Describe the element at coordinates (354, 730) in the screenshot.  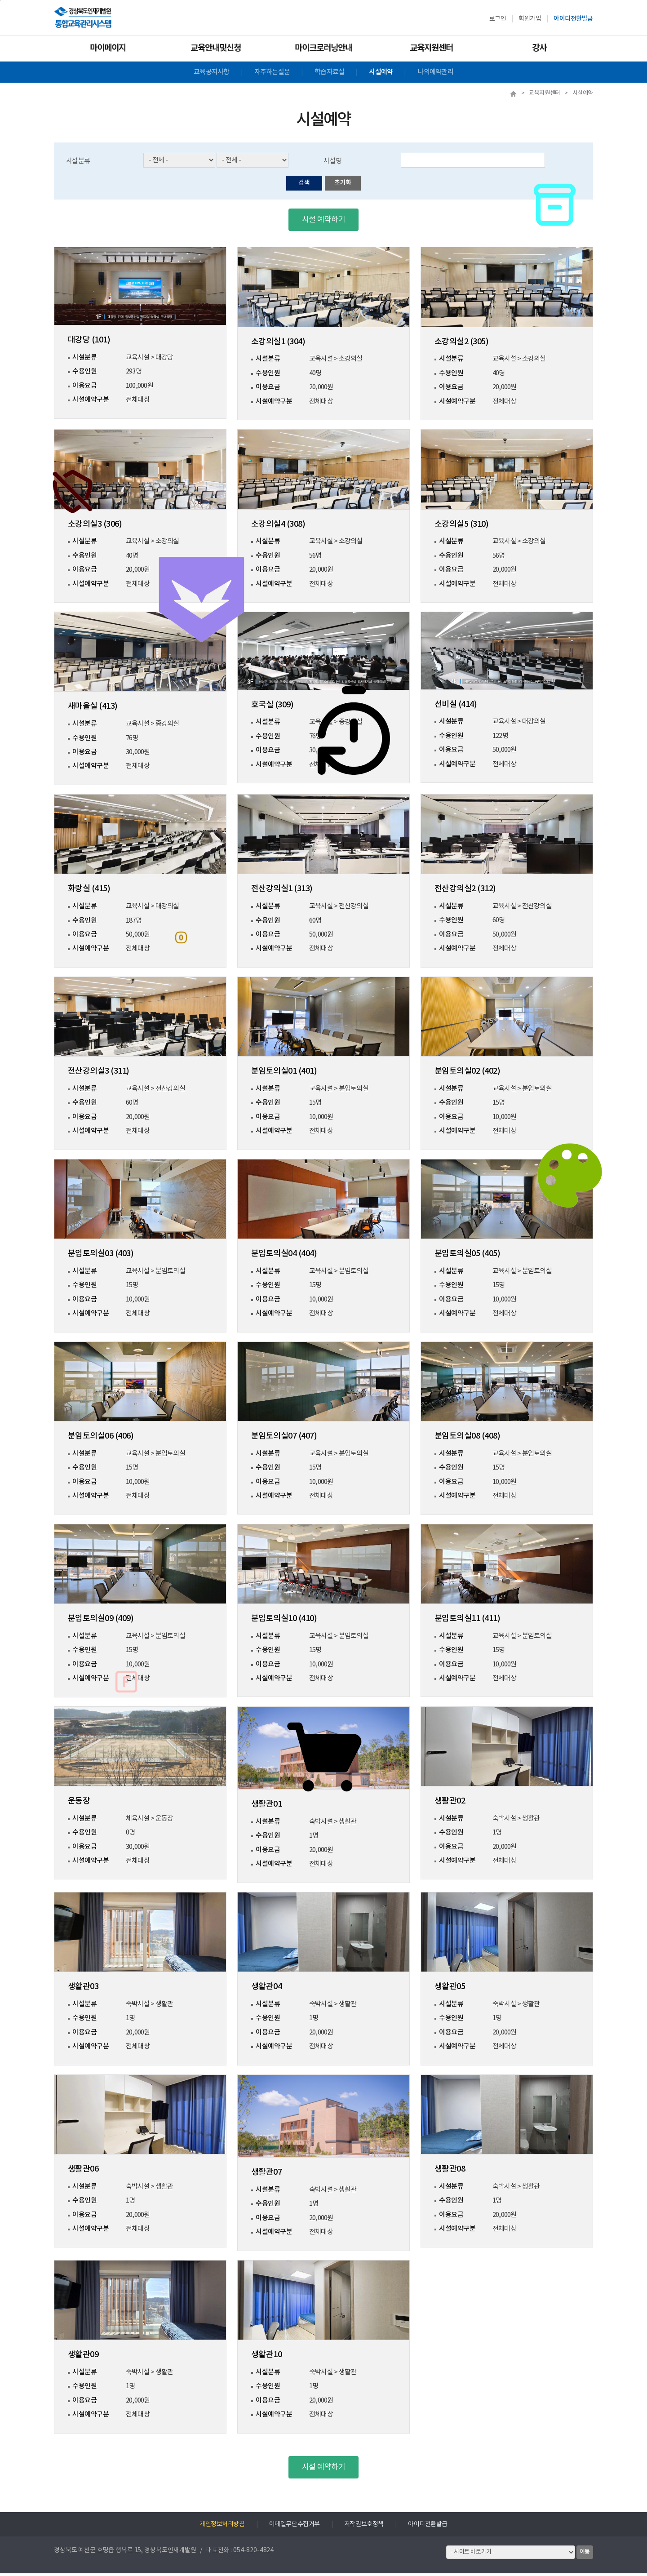
I see `reset the timer to its starting value` at that location.